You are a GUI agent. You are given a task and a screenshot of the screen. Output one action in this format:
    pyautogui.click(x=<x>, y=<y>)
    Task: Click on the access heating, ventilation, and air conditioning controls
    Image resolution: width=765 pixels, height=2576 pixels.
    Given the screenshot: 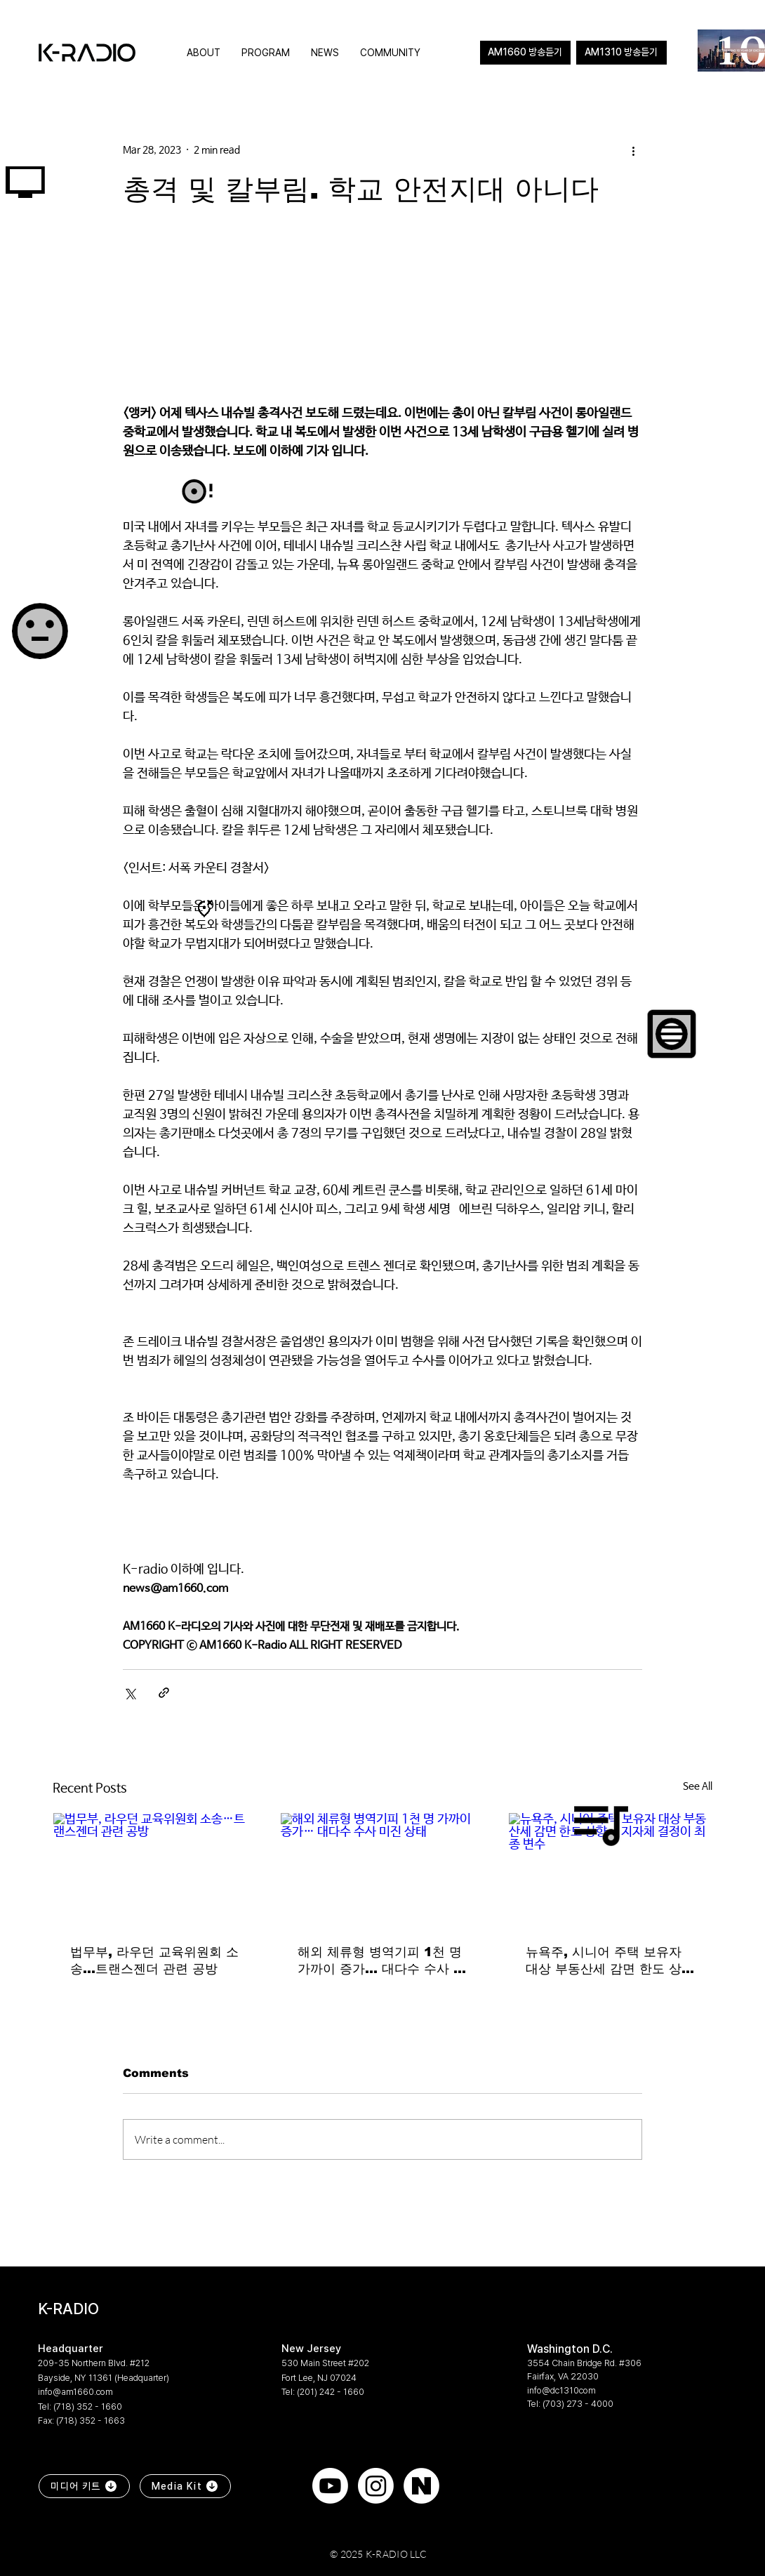 What is the action you would take?
    pyautogui.click(x=672, y=1034)
    